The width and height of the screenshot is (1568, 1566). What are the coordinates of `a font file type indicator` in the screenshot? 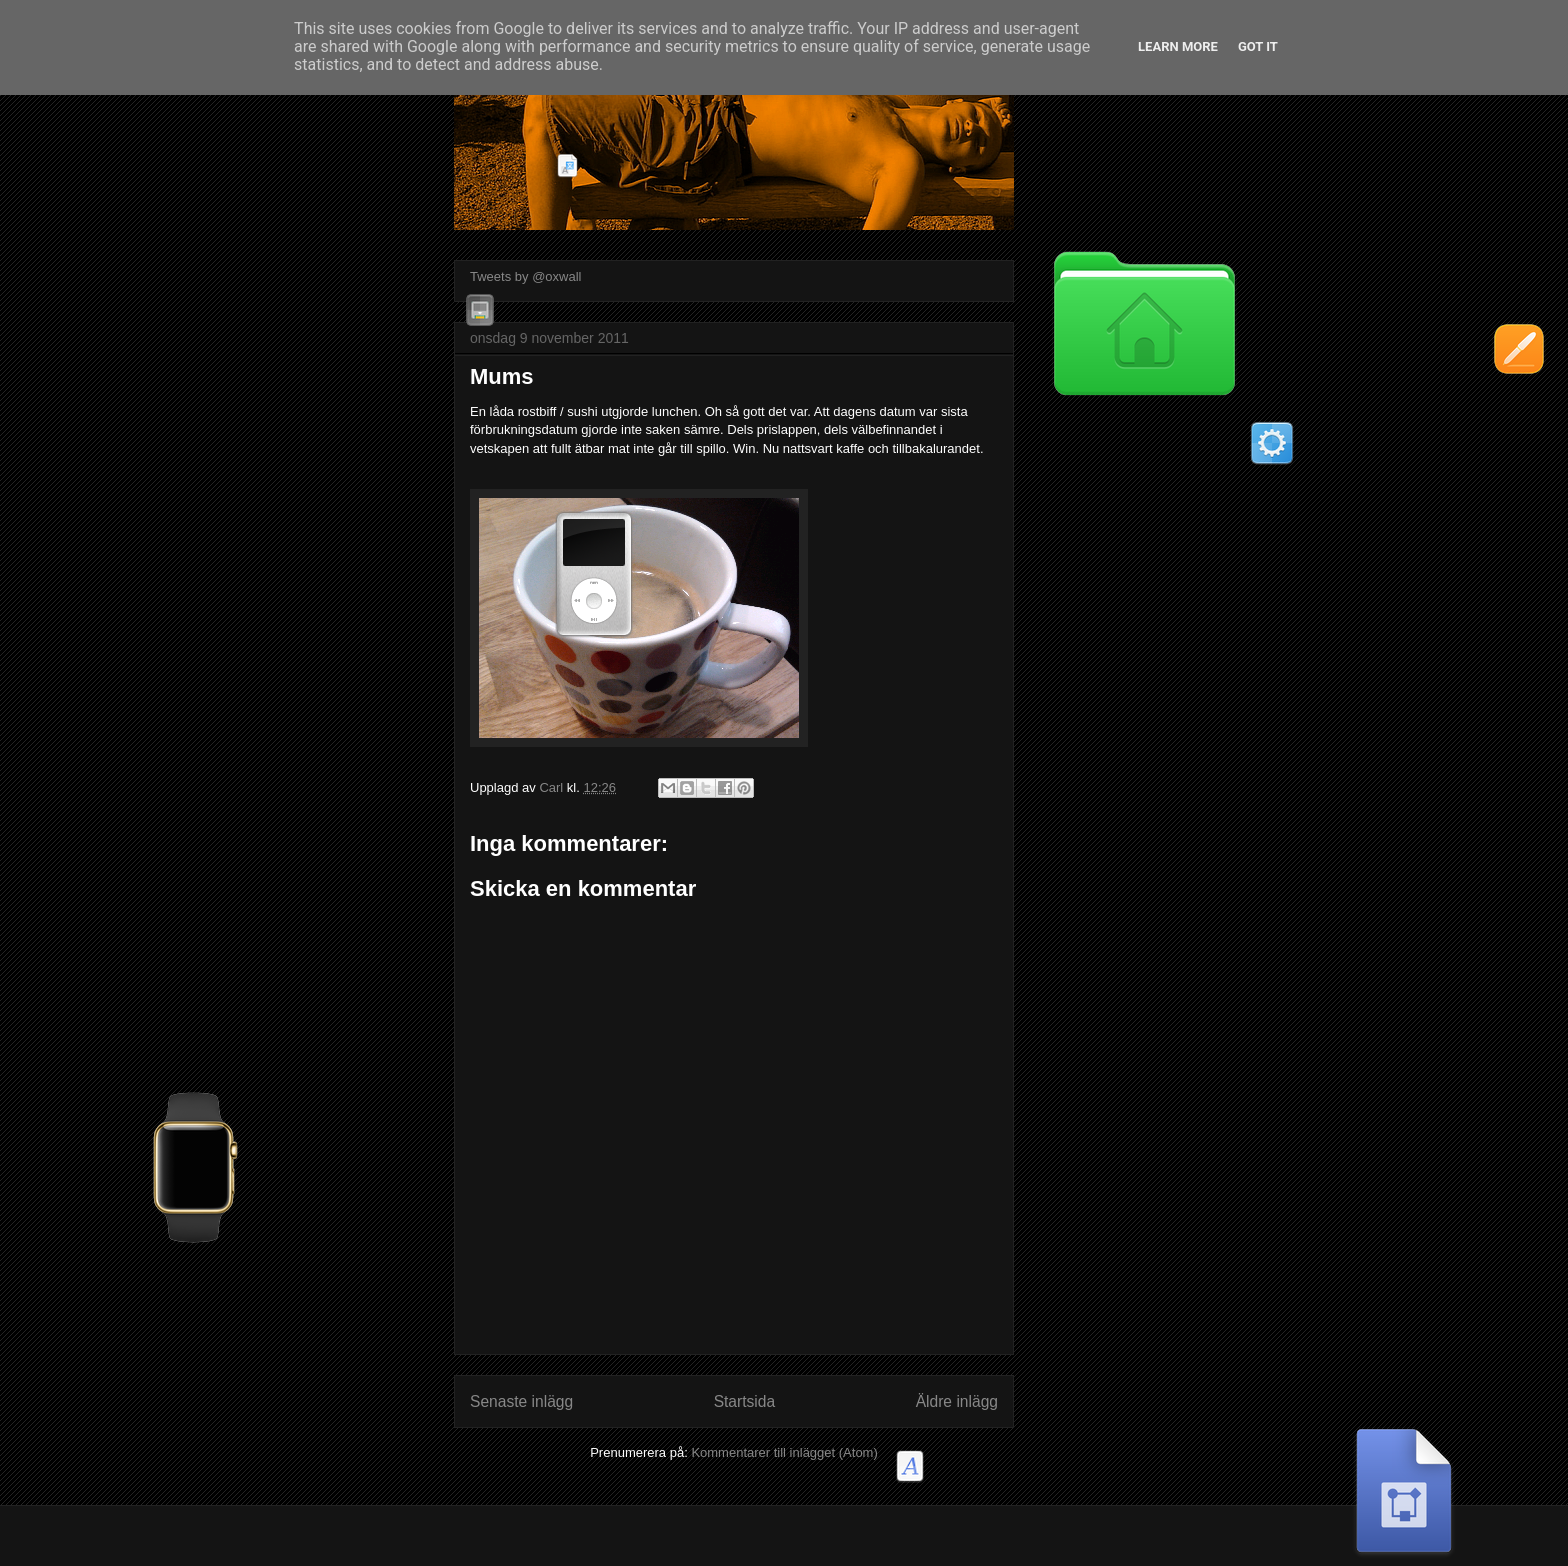 It's located at (910, 1466).